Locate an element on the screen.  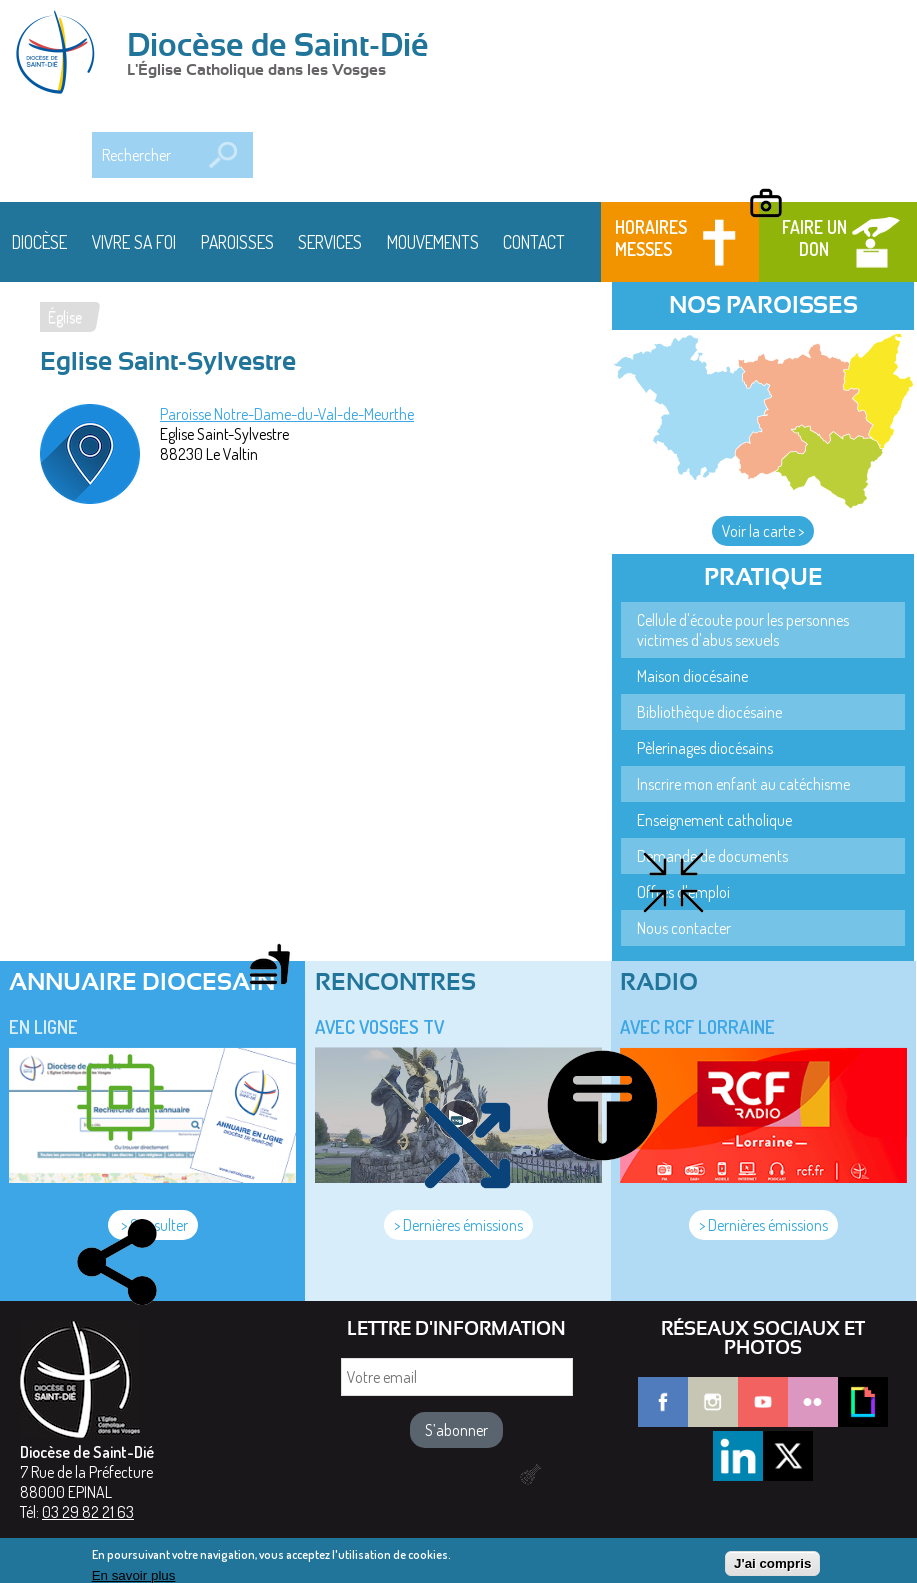
find nearby fast food restaurants is located at coordinates (270, 964).